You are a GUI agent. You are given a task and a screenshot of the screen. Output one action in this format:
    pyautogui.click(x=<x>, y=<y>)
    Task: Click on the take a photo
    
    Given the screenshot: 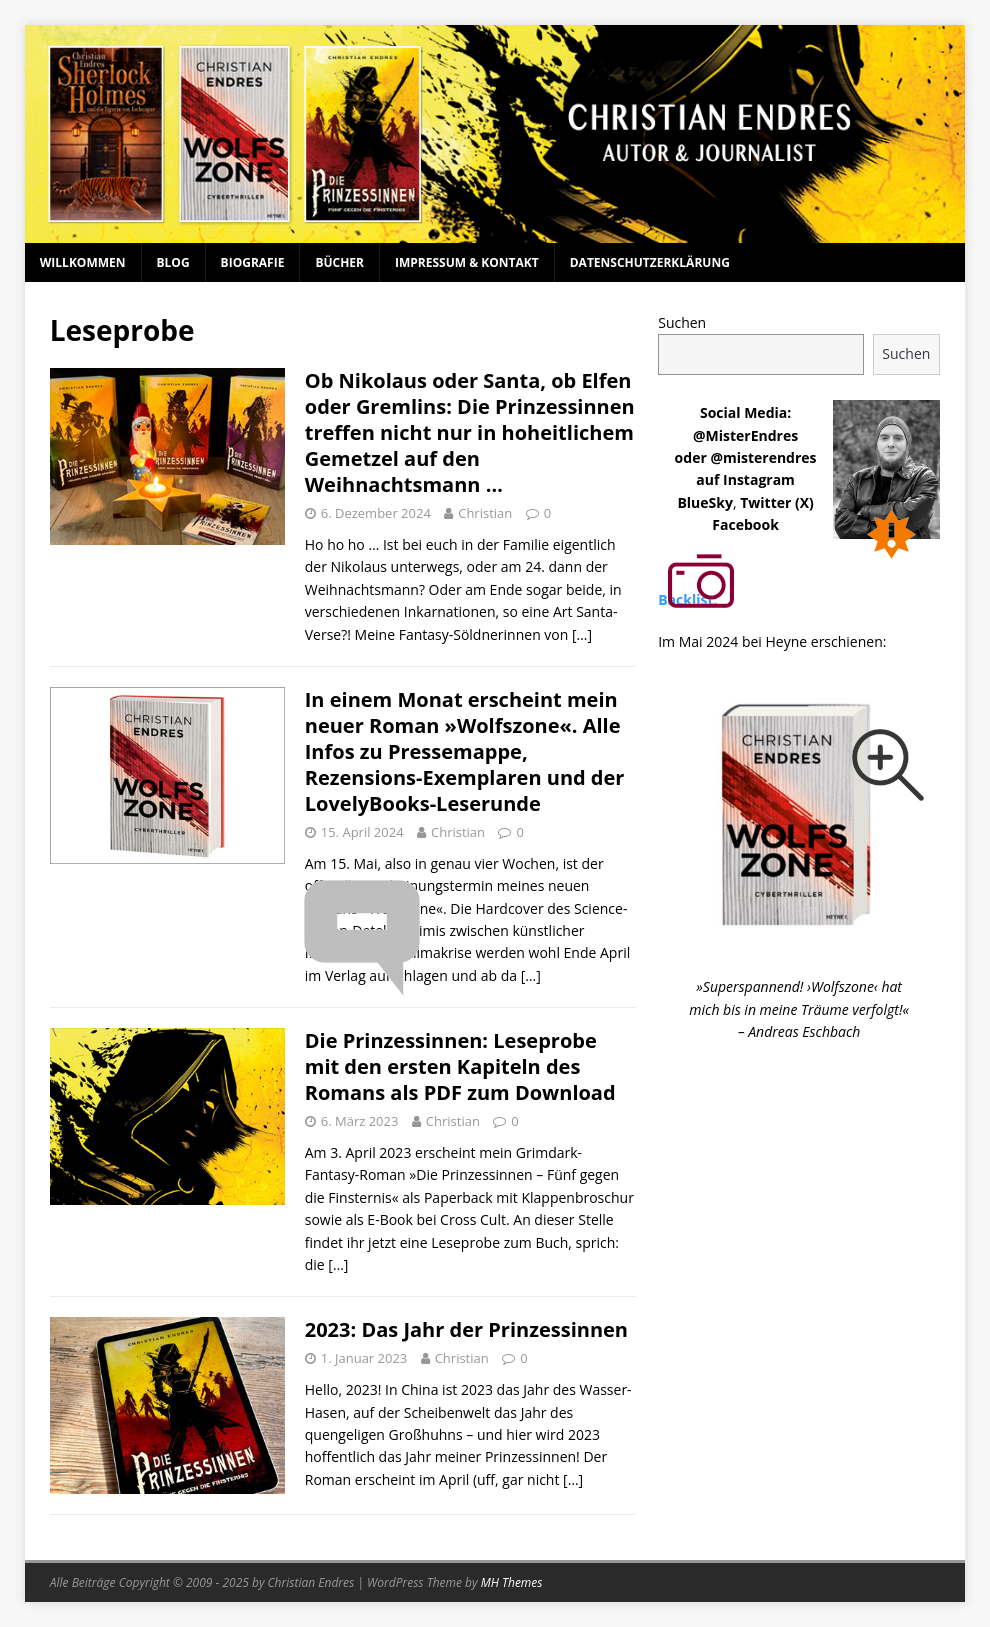 What is the action you would take?
    pyautogui.click(x=701, y=579)
    